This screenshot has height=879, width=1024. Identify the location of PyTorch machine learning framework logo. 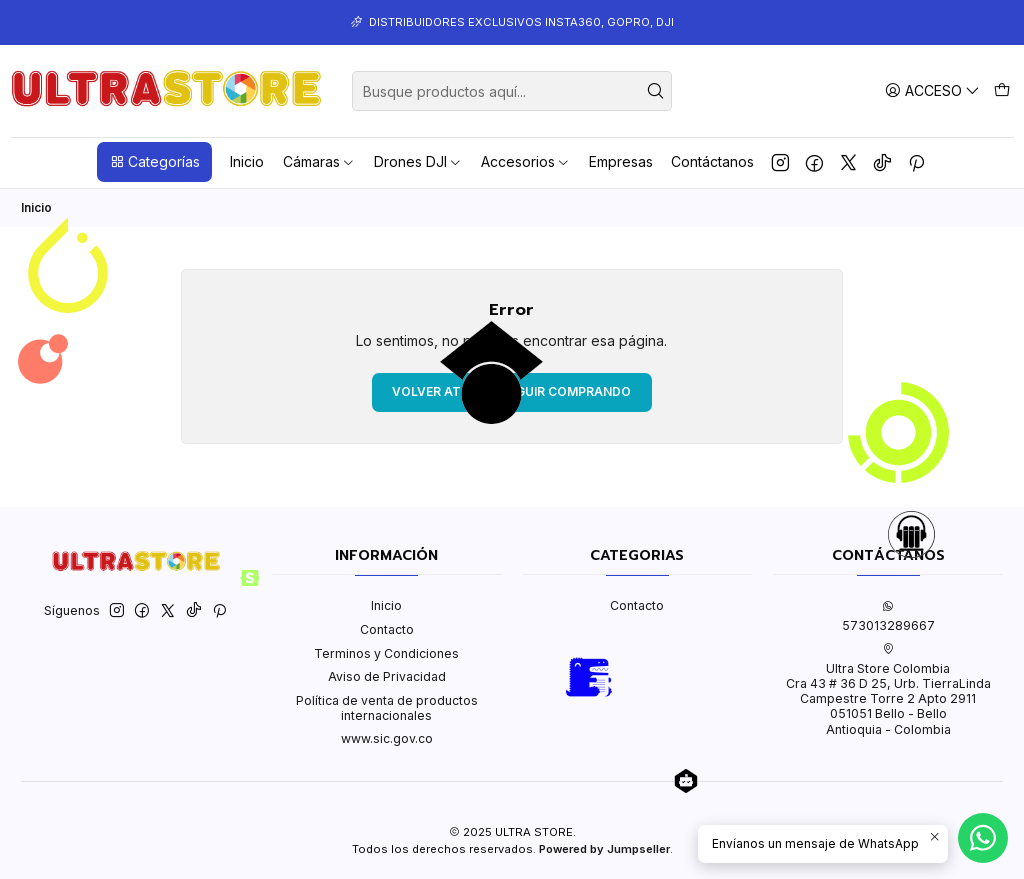
(68, 265).